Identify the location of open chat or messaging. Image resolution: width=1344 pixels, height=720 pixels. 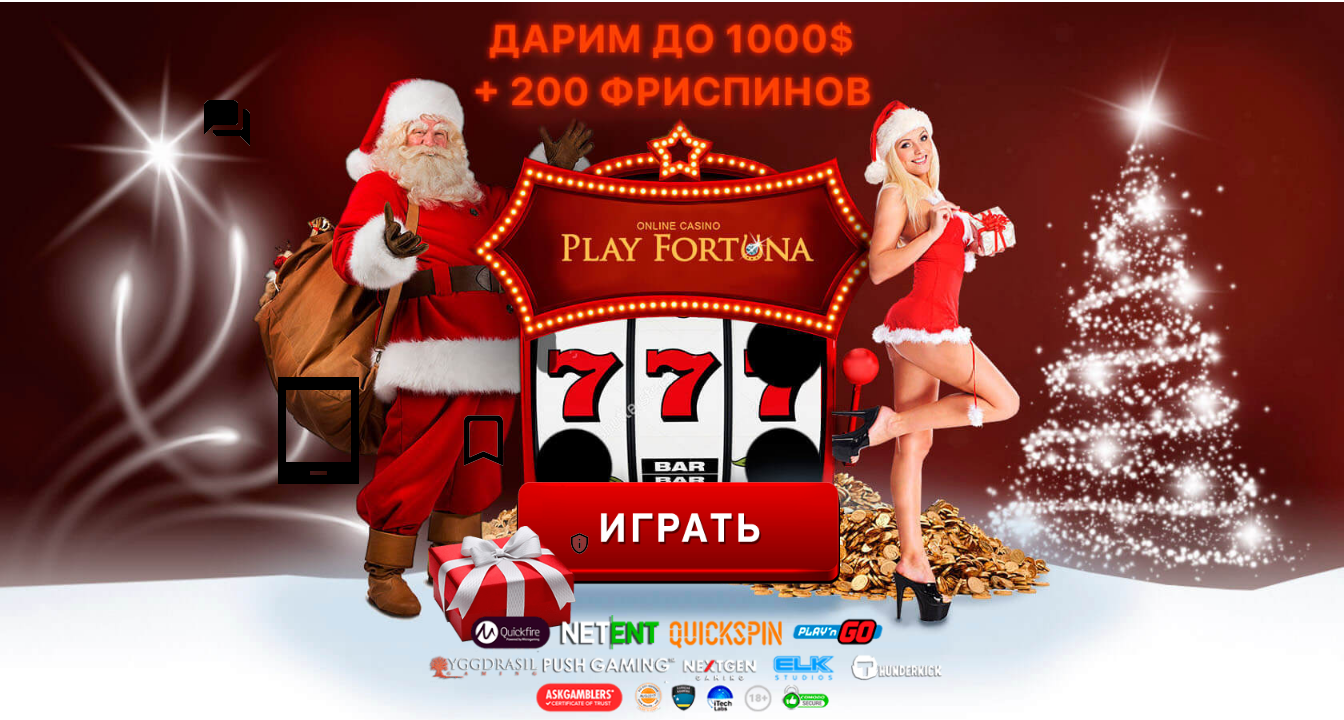
(227, 123).